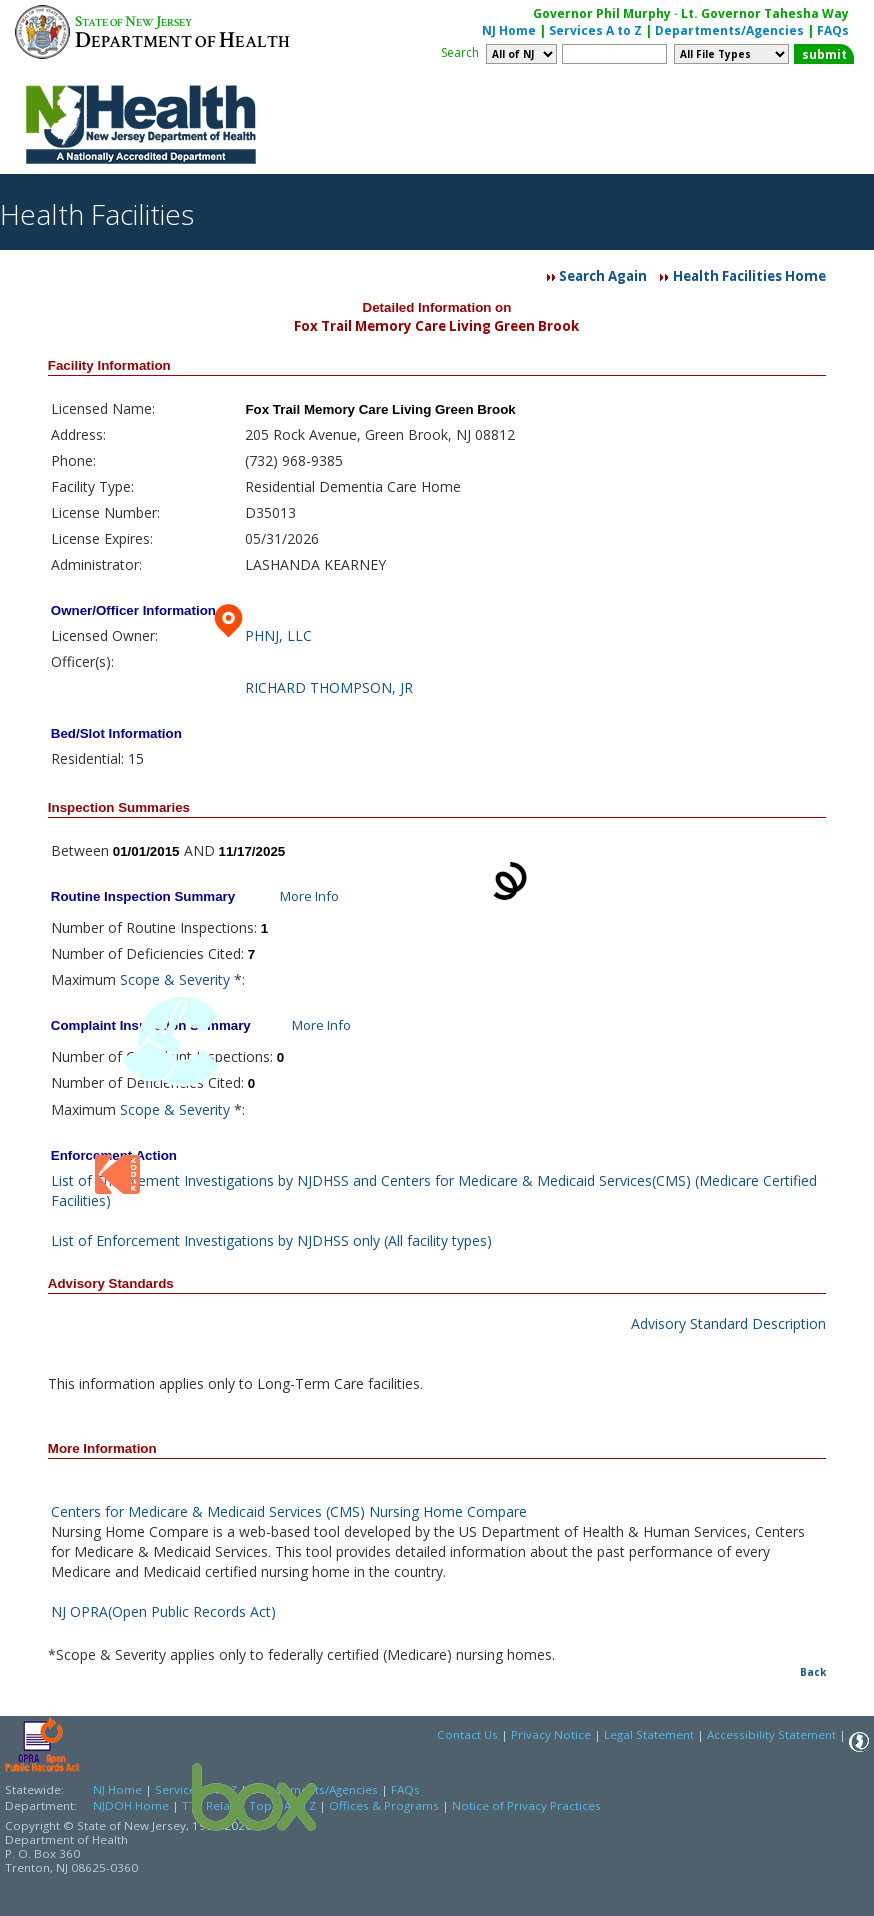 This screenshot has width=874, height=1916. I want to click on open Box cloud storage app, so click(254, 1797).